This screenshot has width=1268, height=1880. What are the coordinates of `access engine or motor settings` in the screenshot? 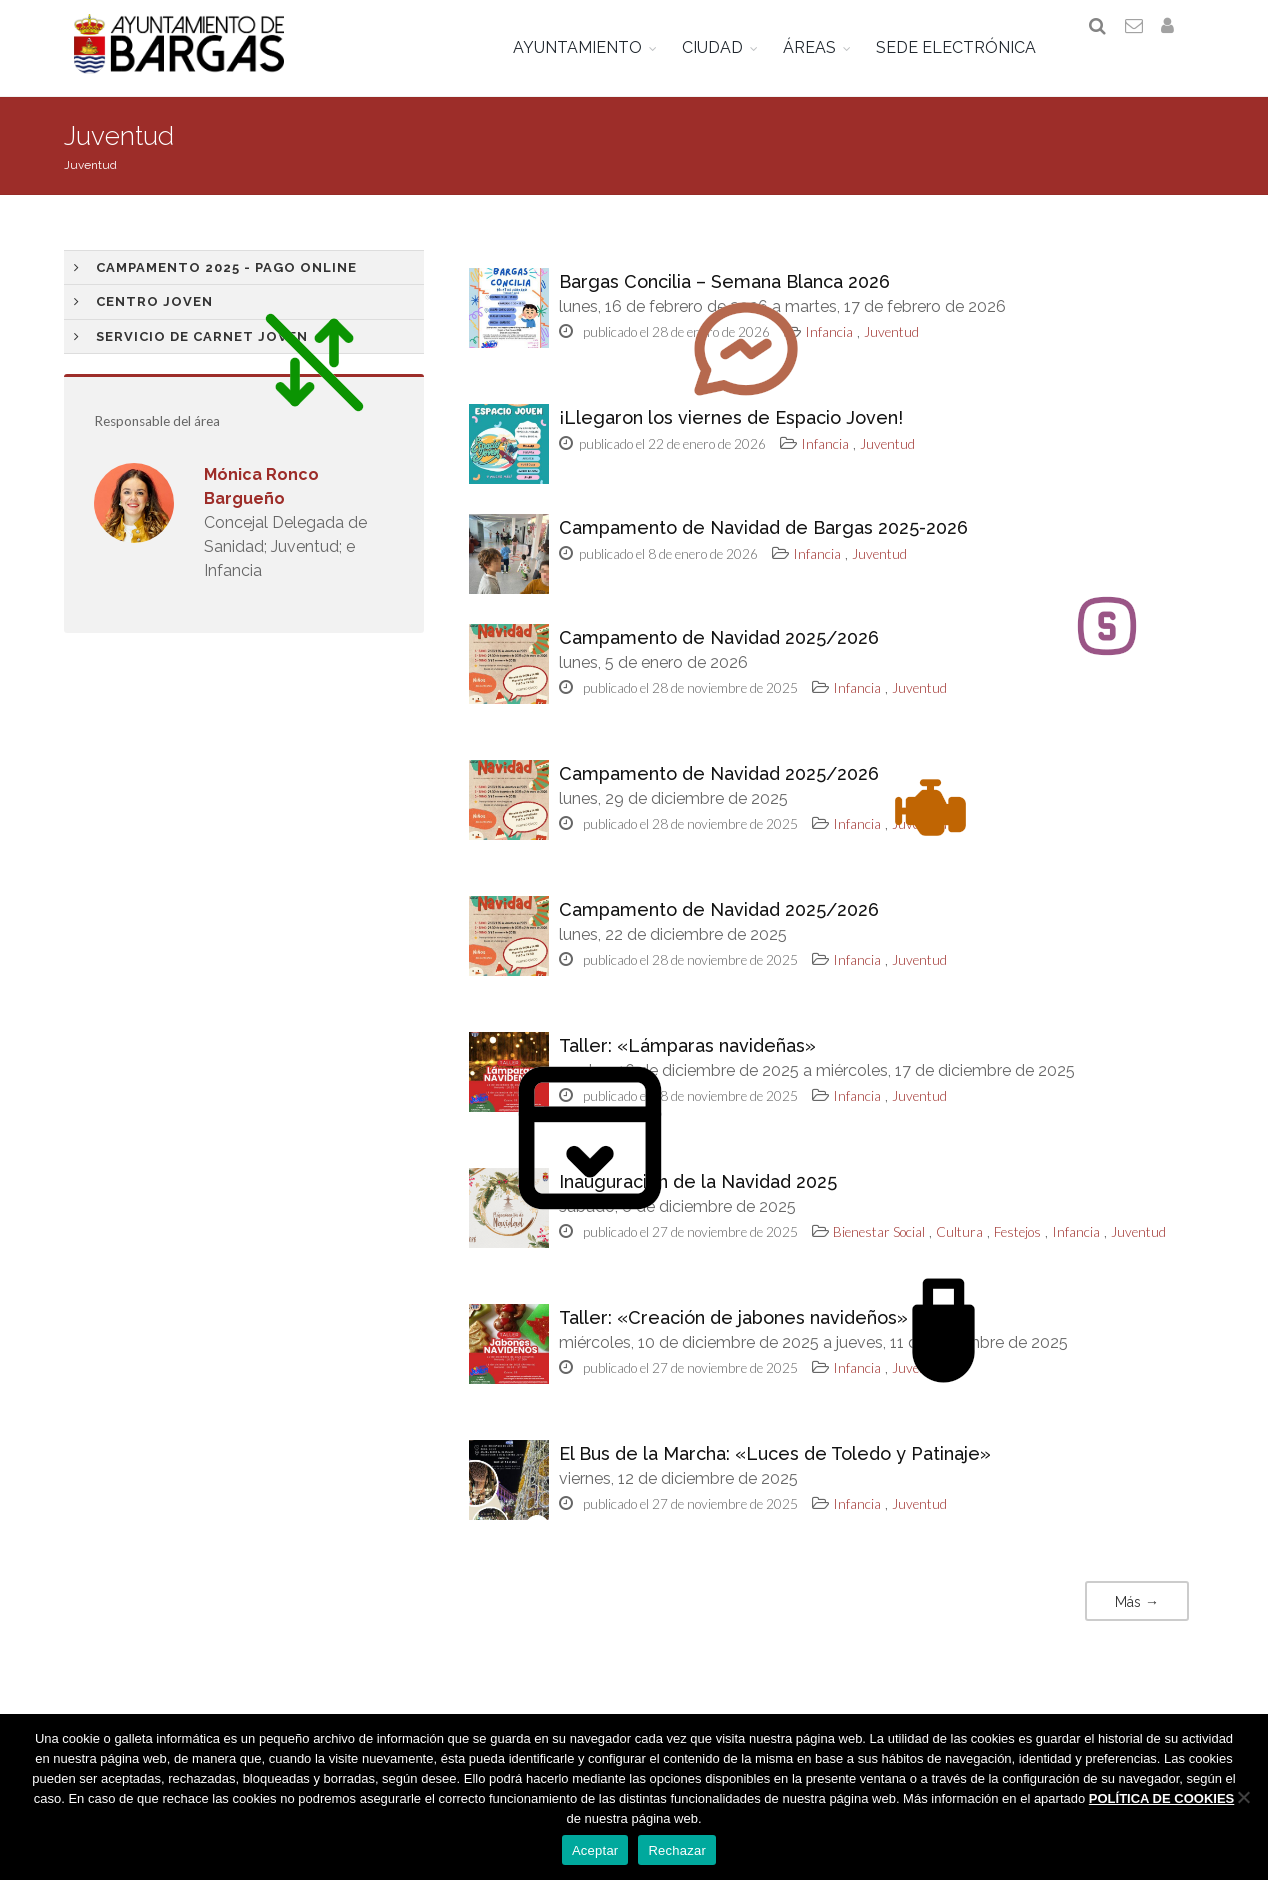 It's located at (930, 807).